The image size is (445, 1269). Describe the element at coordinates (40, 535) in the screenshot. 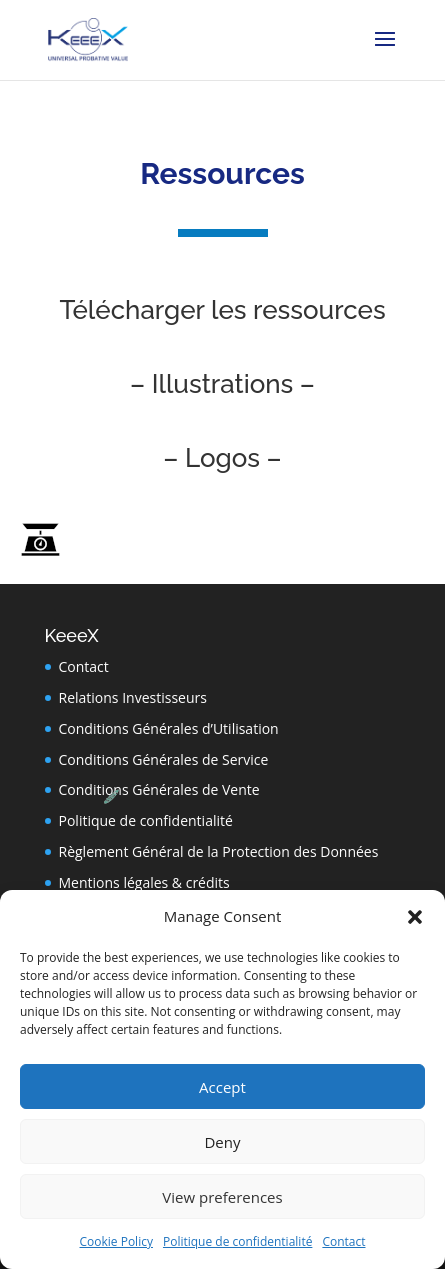

I see `weigh ingredients for a recipe` at that location.